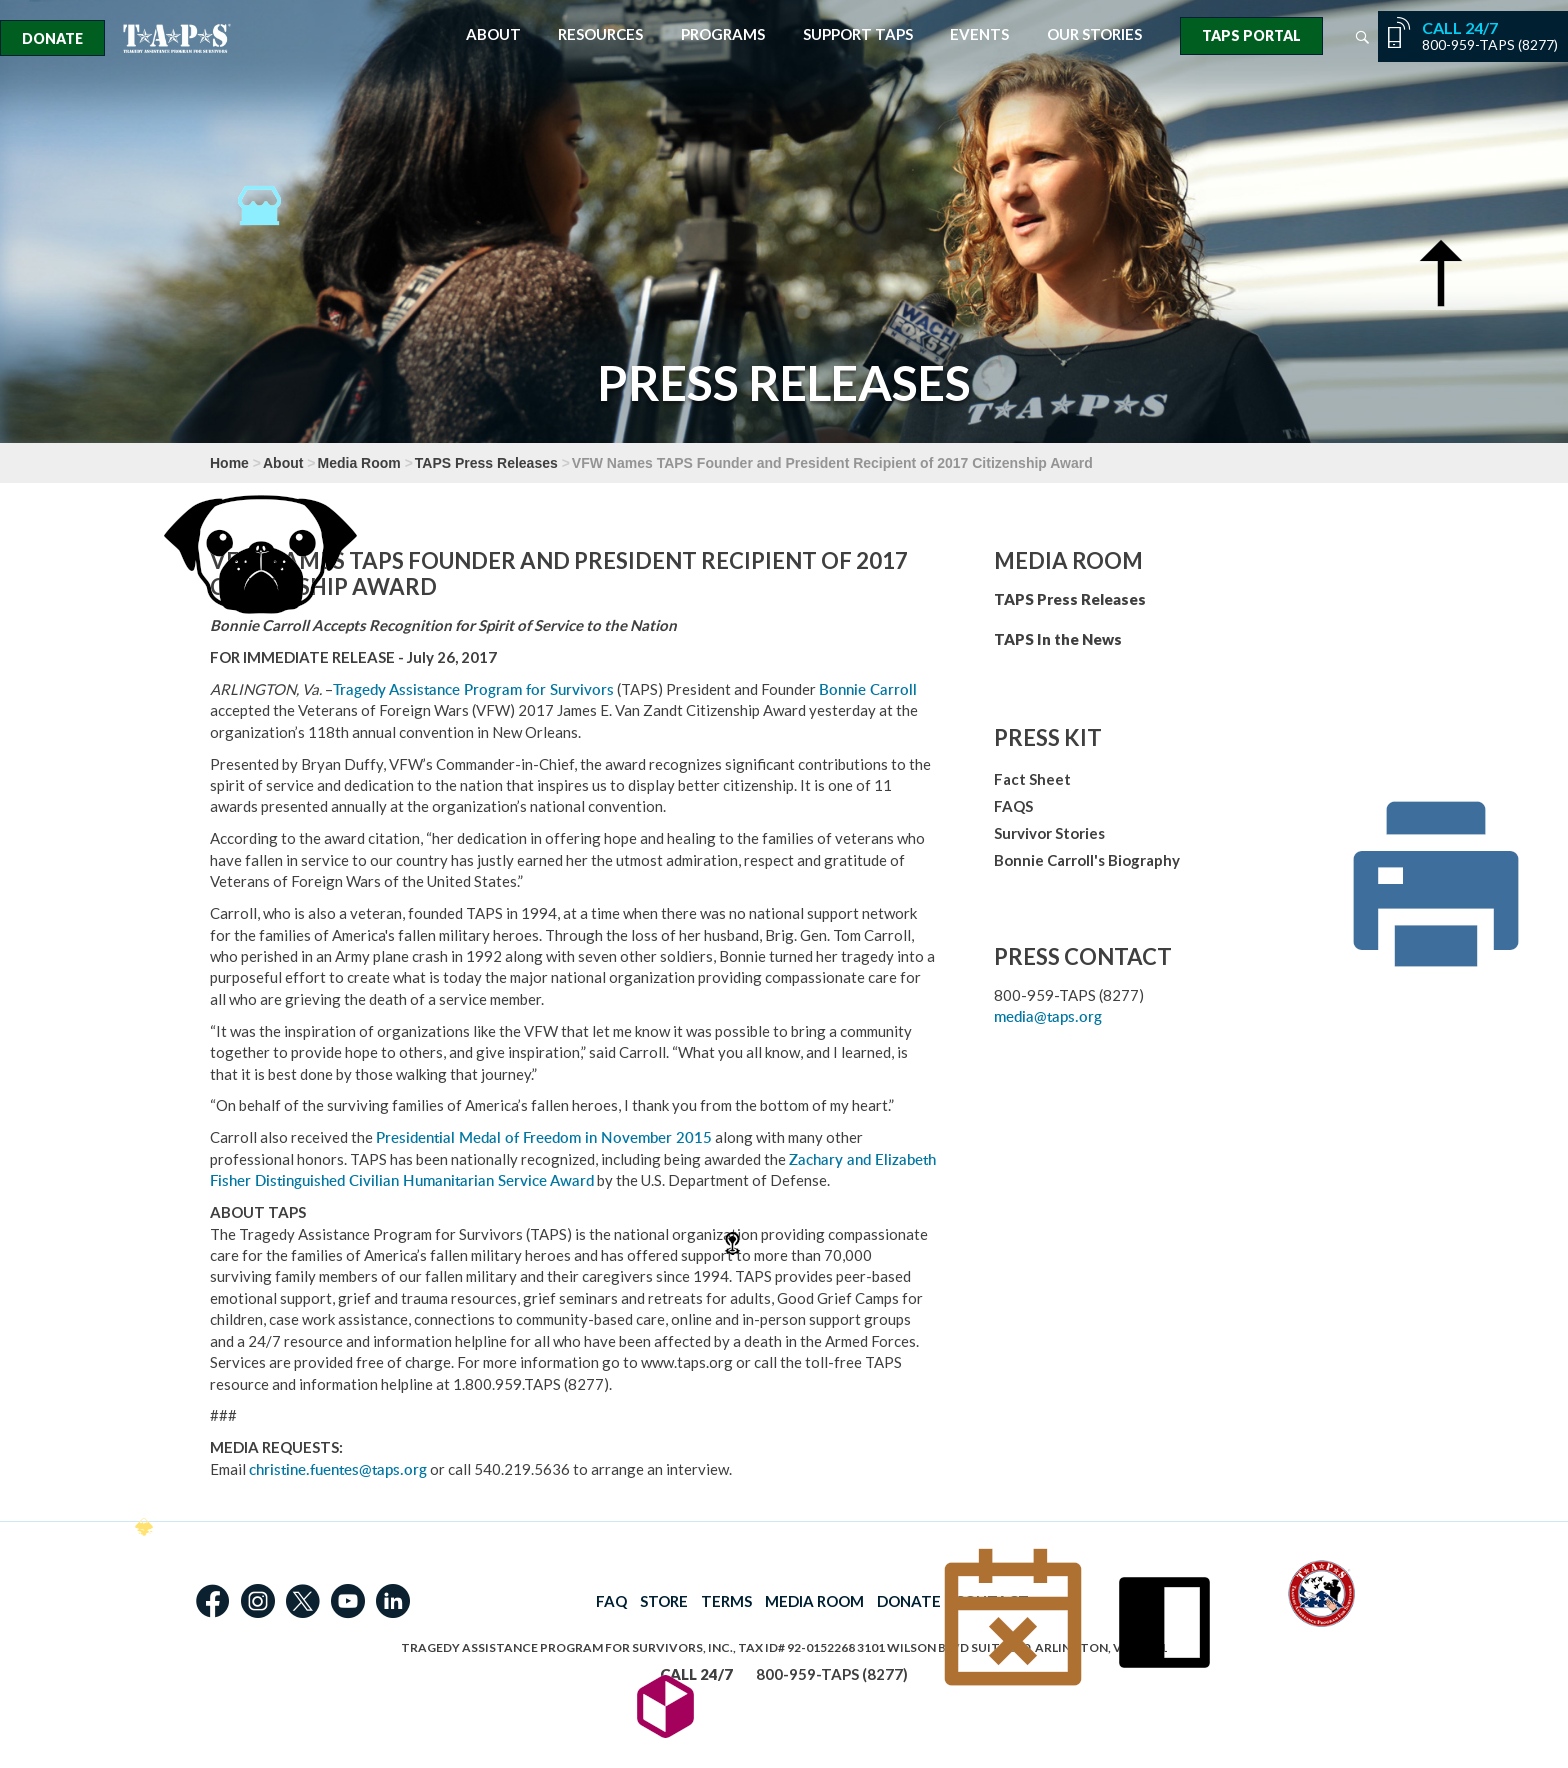 The width and height of the screenshot is (1568, 1768). What do you see at coordinates (732, 1243) in the screenshot?
I see `Cloud Foundry platform logo` at bounding box center [732, 1243].